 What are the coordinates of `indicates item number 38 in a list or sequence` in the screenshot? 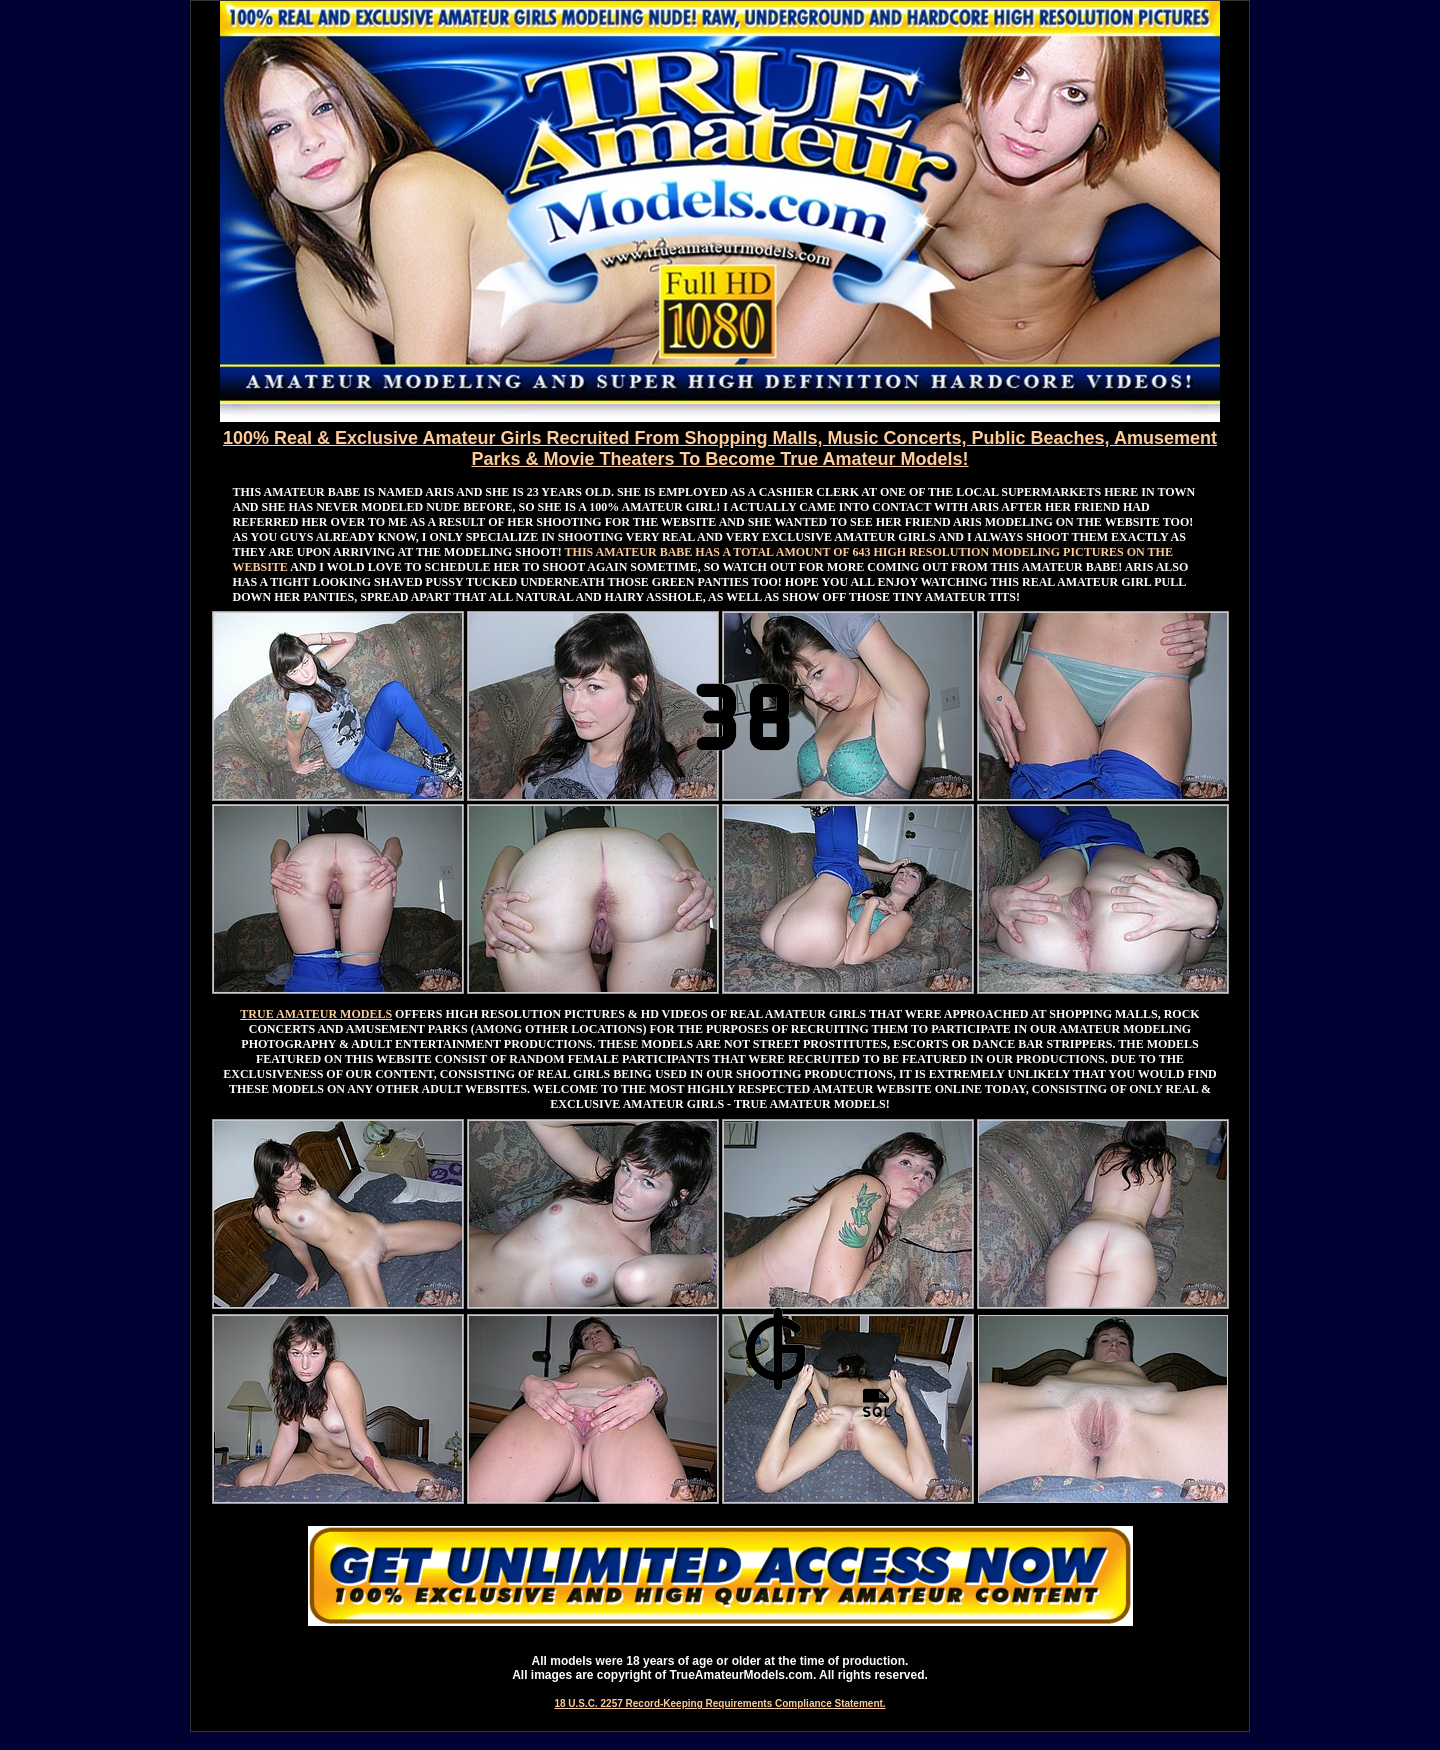 It's located at (743, 717).